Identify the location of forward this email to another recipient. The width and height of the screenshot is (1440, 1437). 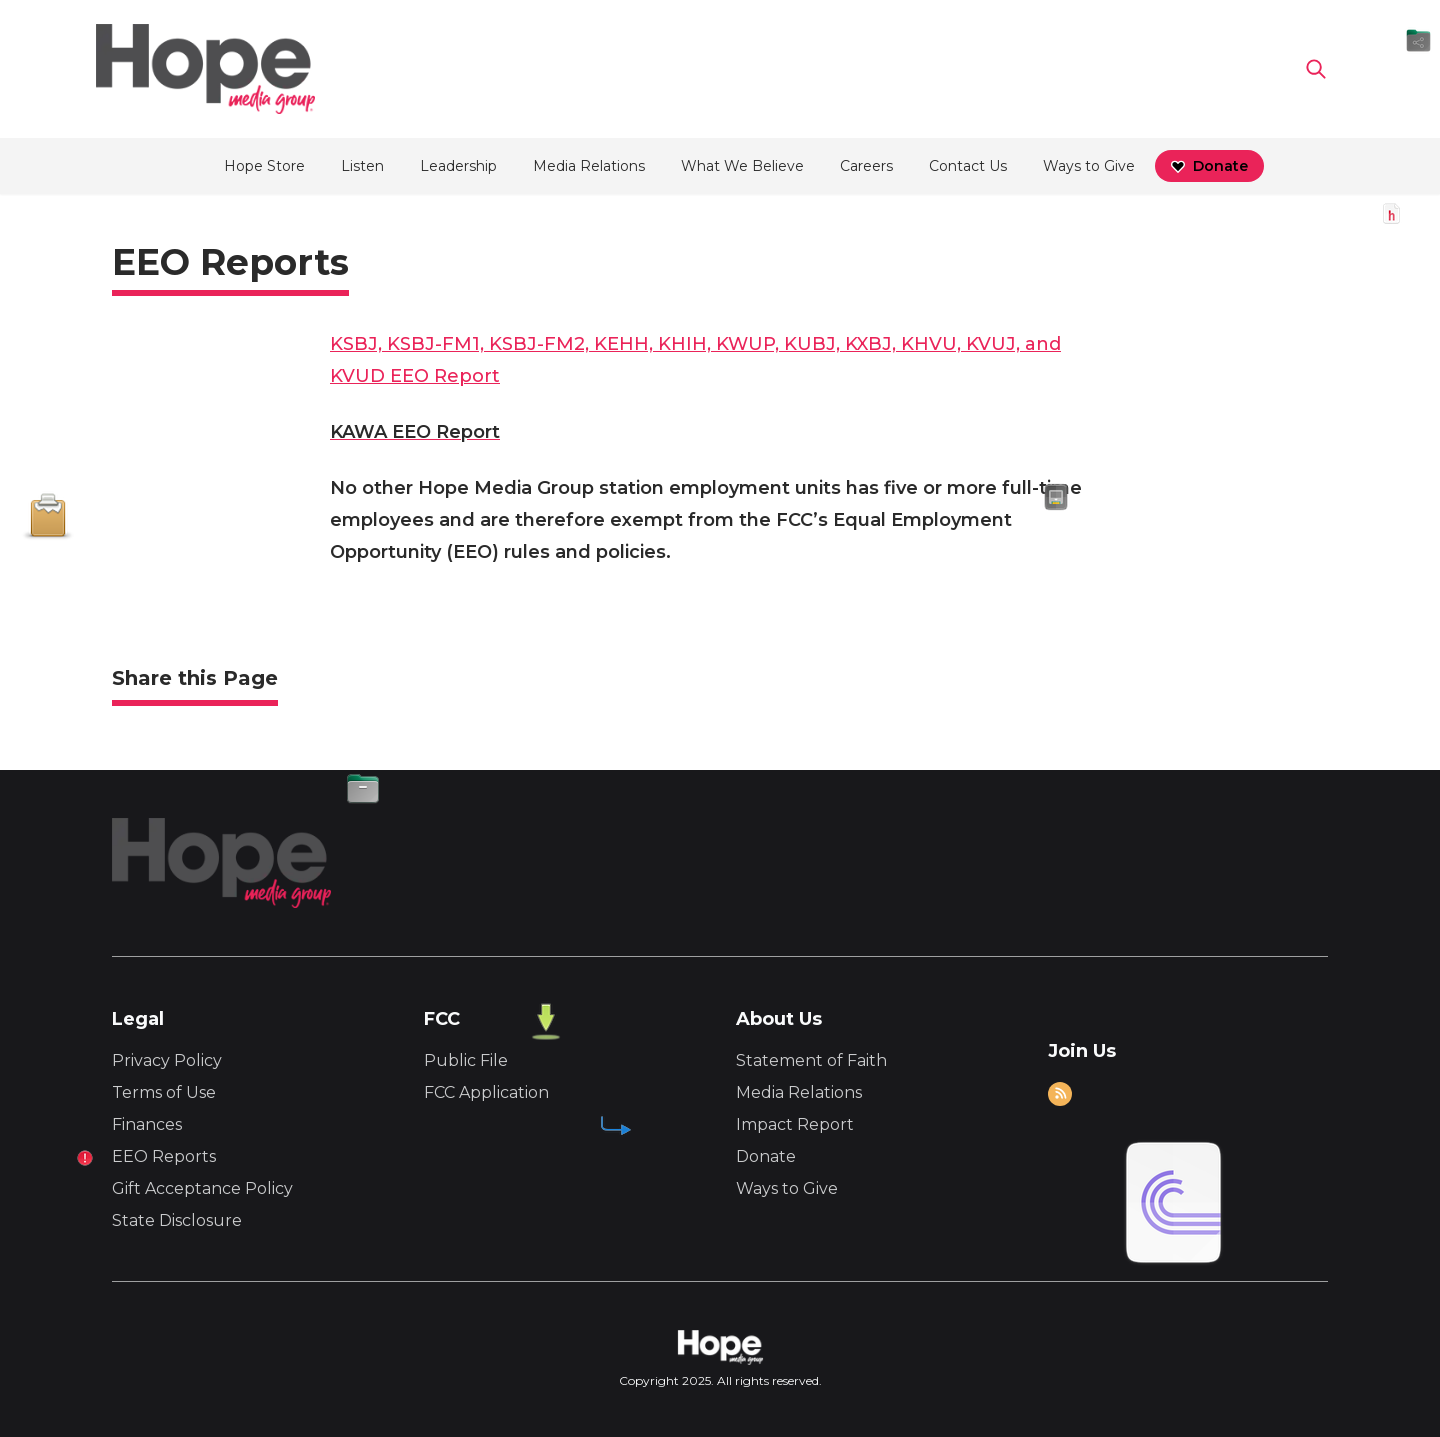
(616, 1123).